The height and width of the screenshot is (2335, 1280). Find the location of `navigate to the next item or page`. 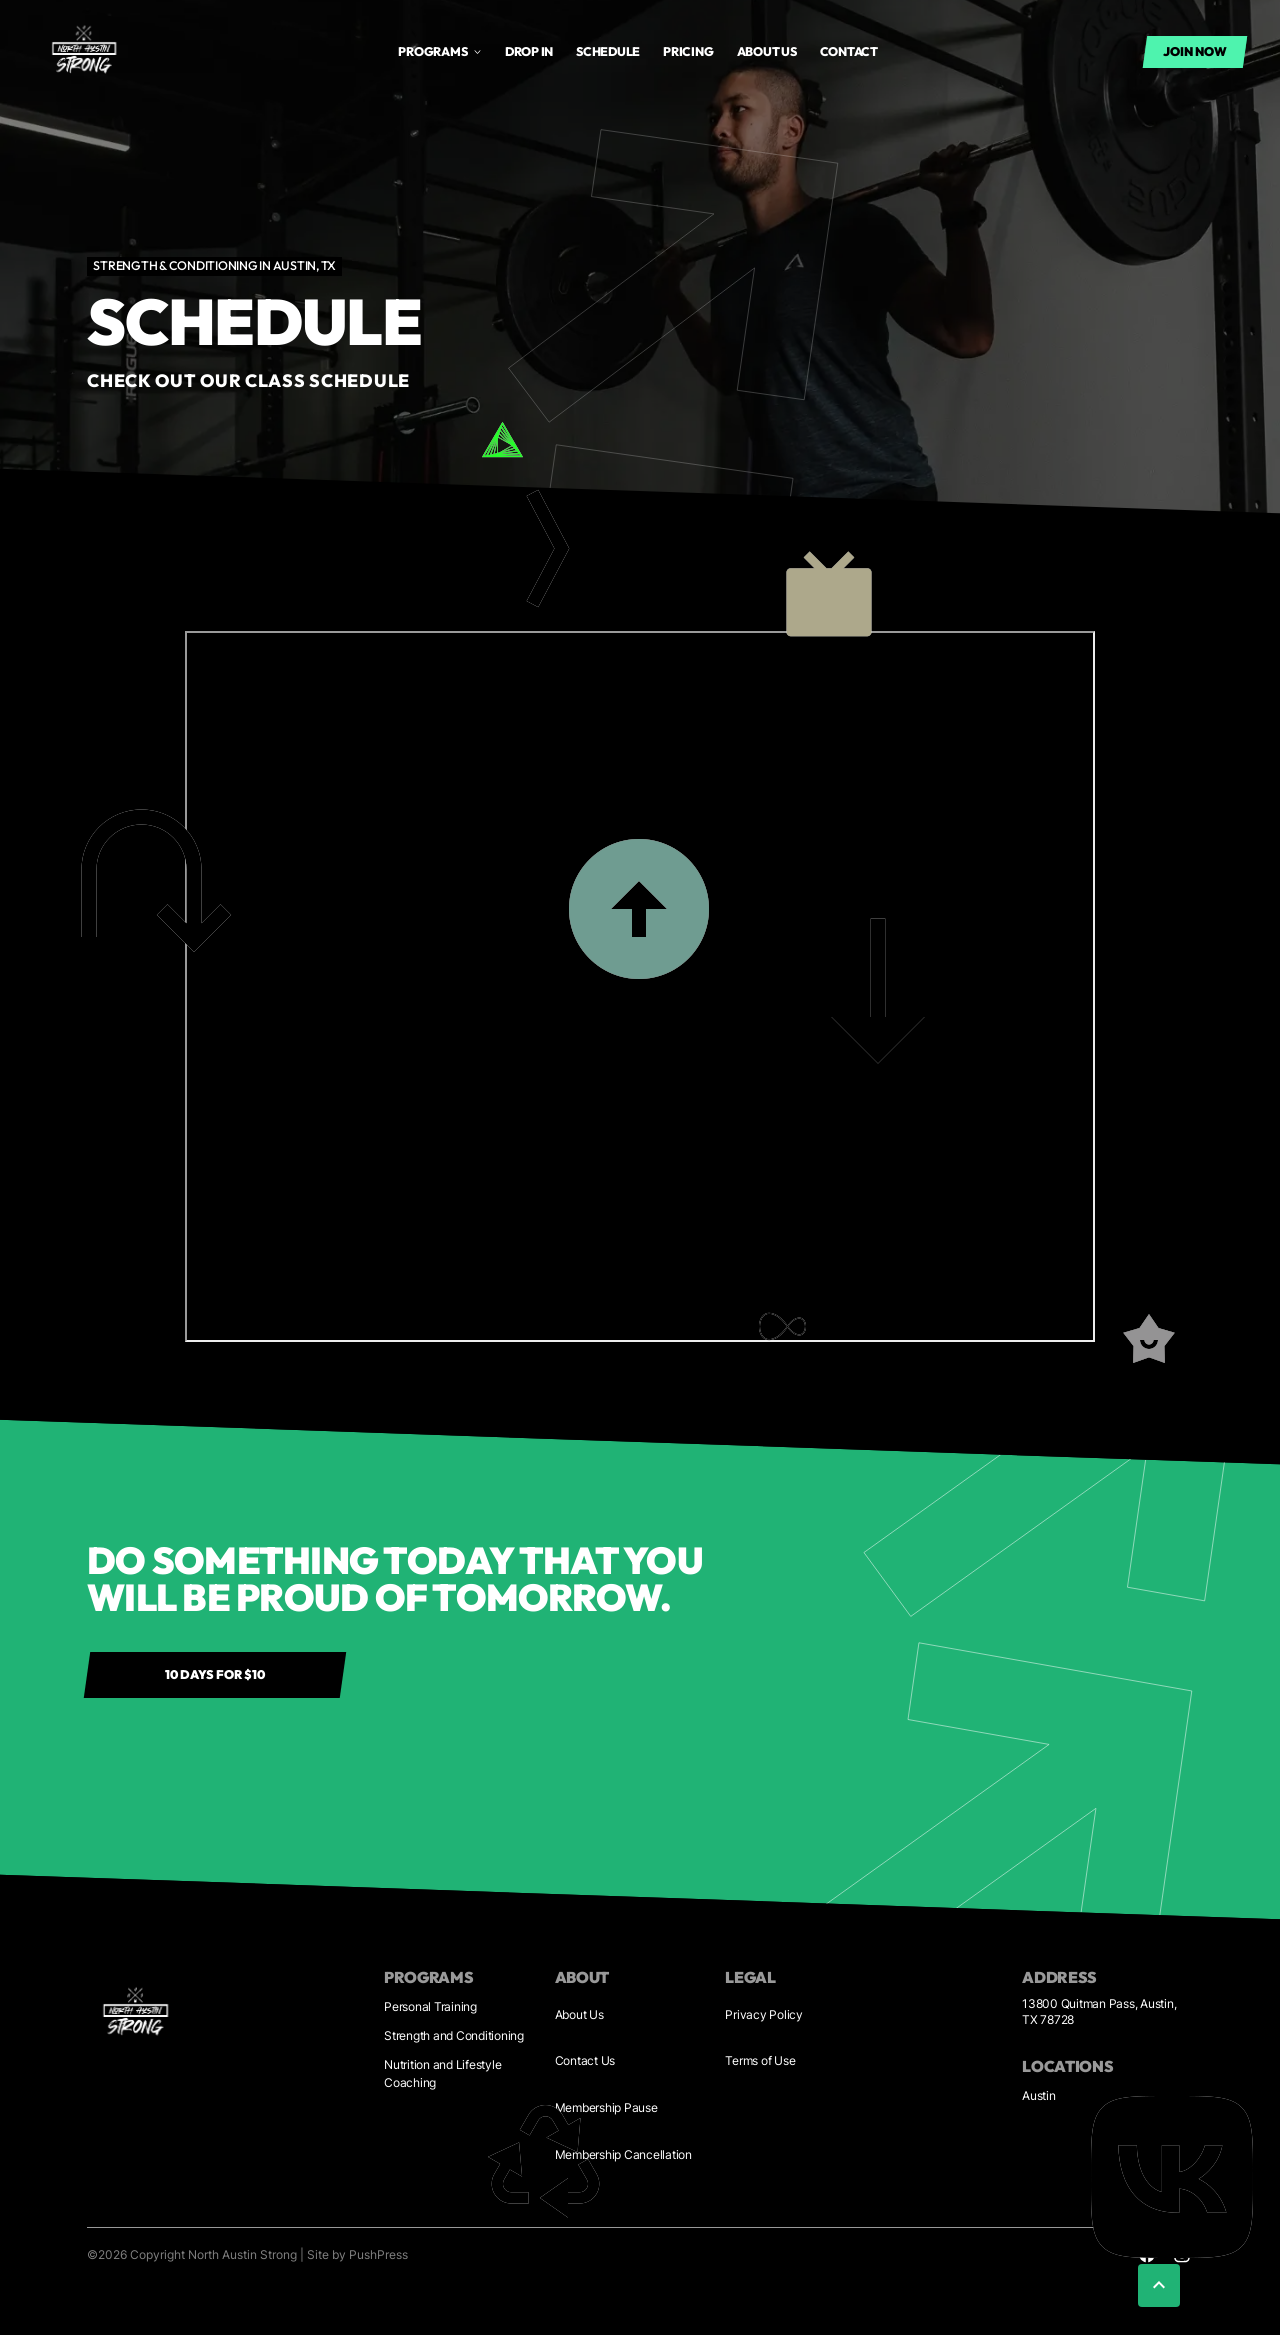

navigate to the next item or page is located at coordinates (545, 548).